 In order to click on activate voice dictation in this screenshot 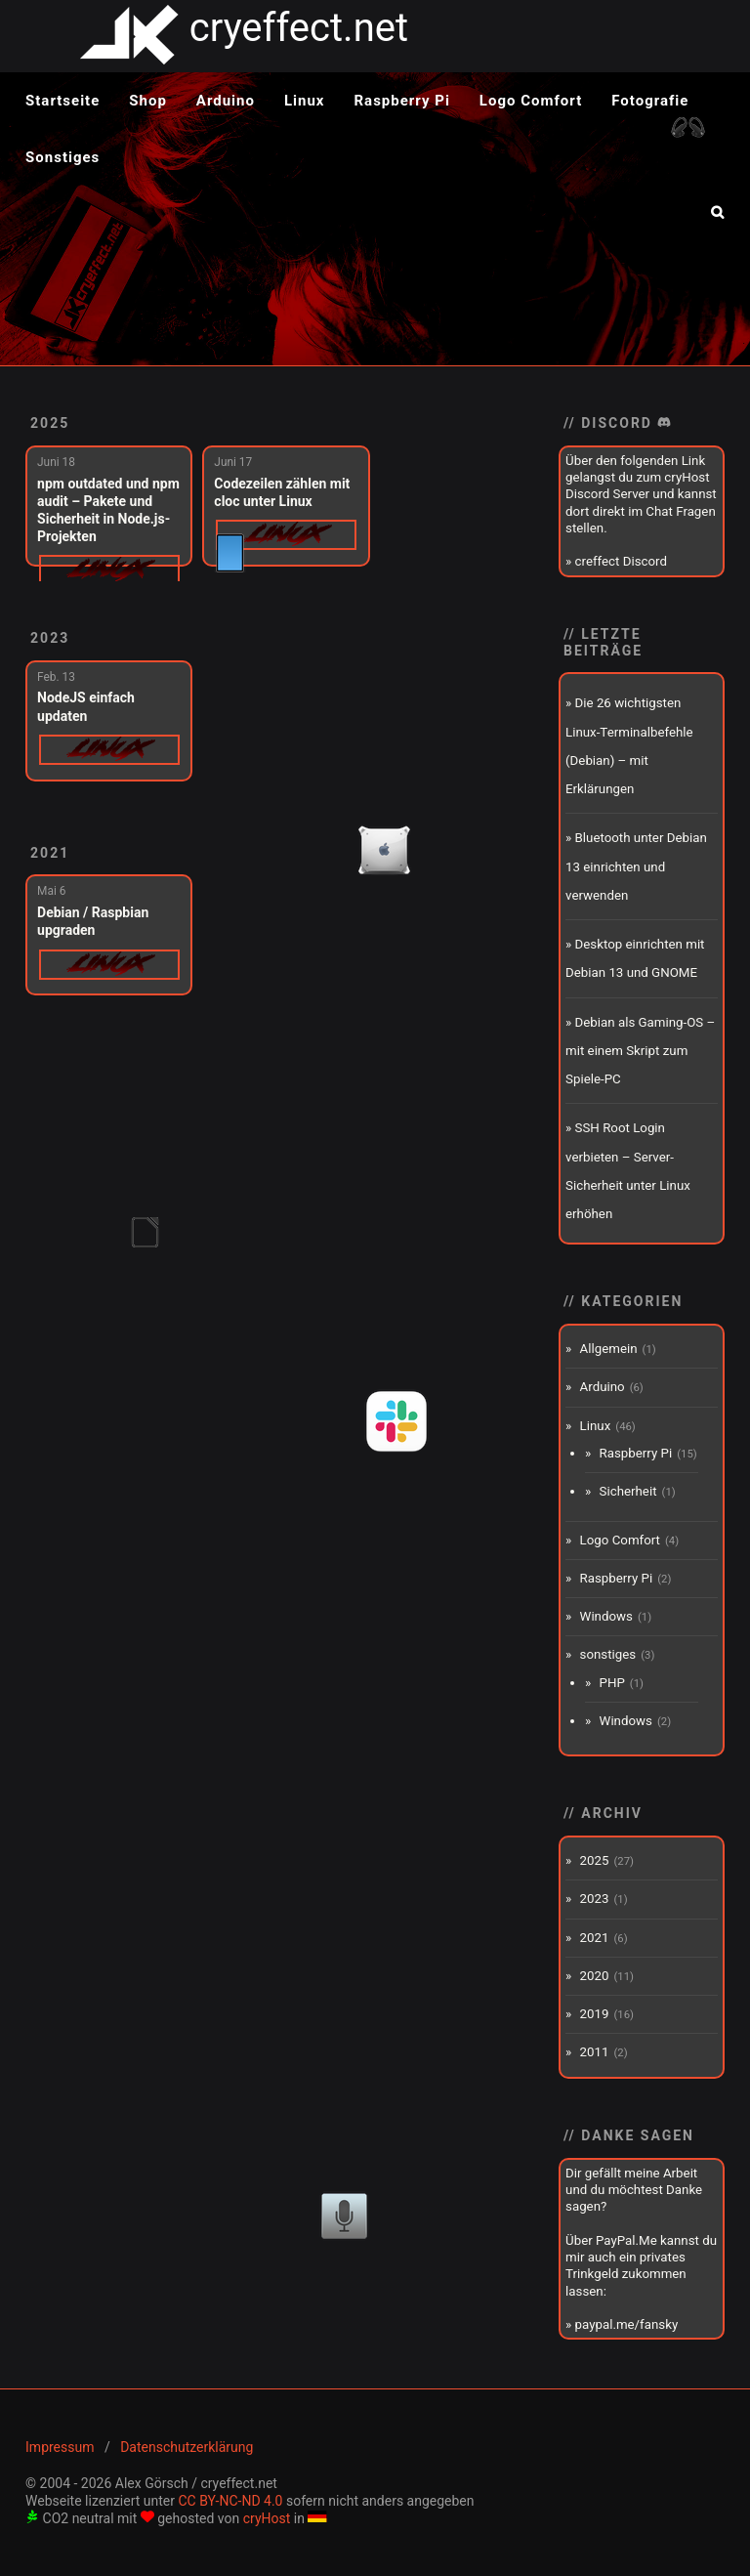, I will do `click(344, 2216)`.